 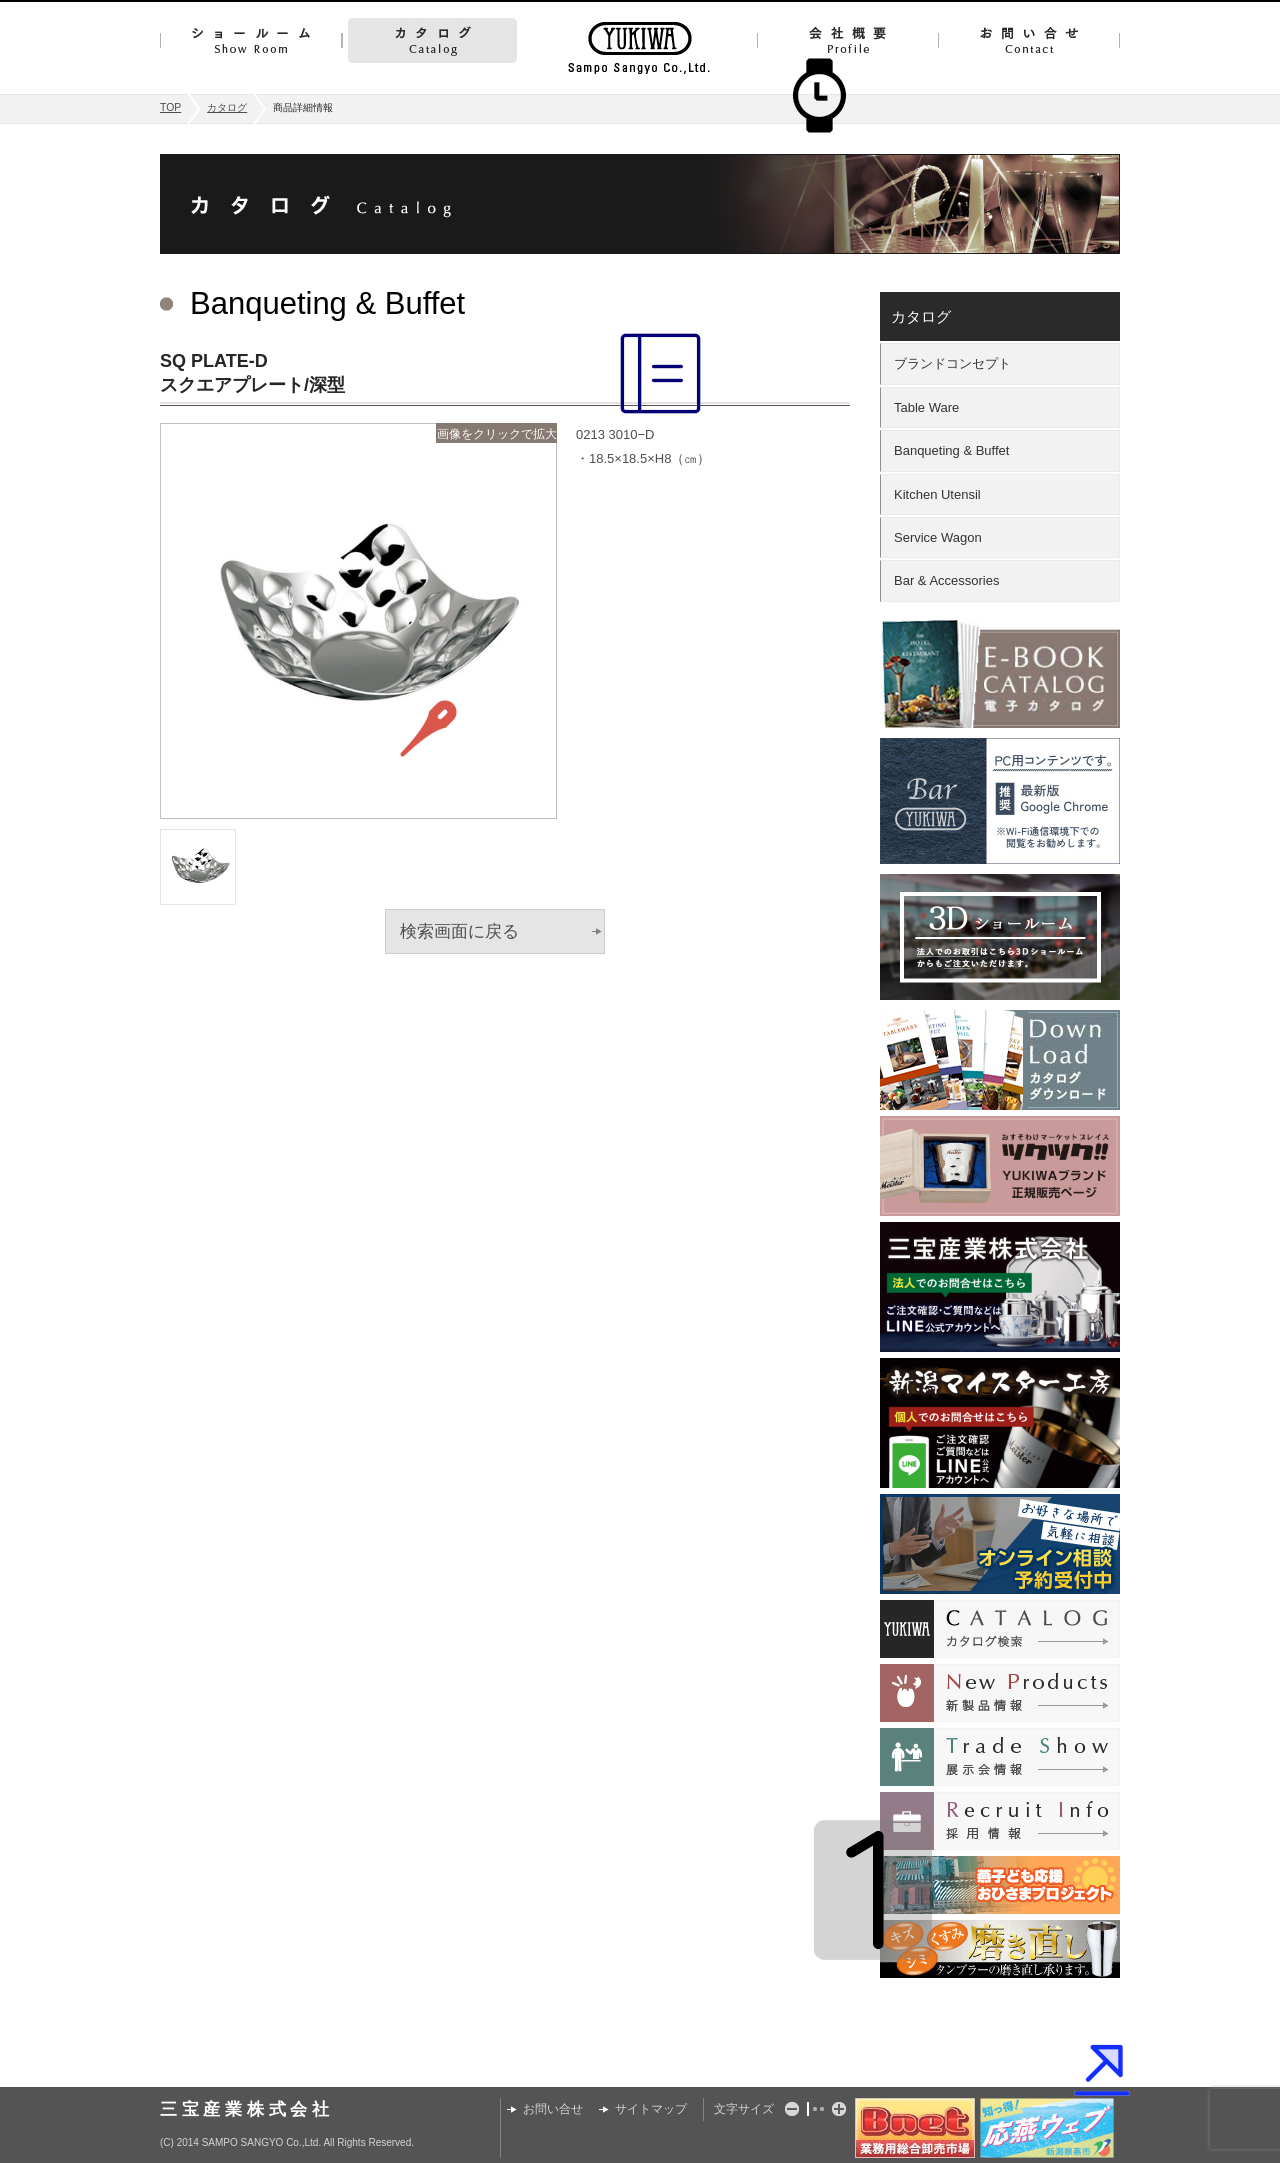 I want to click on open link in new window or tab, so click(x=1102, y=2068).